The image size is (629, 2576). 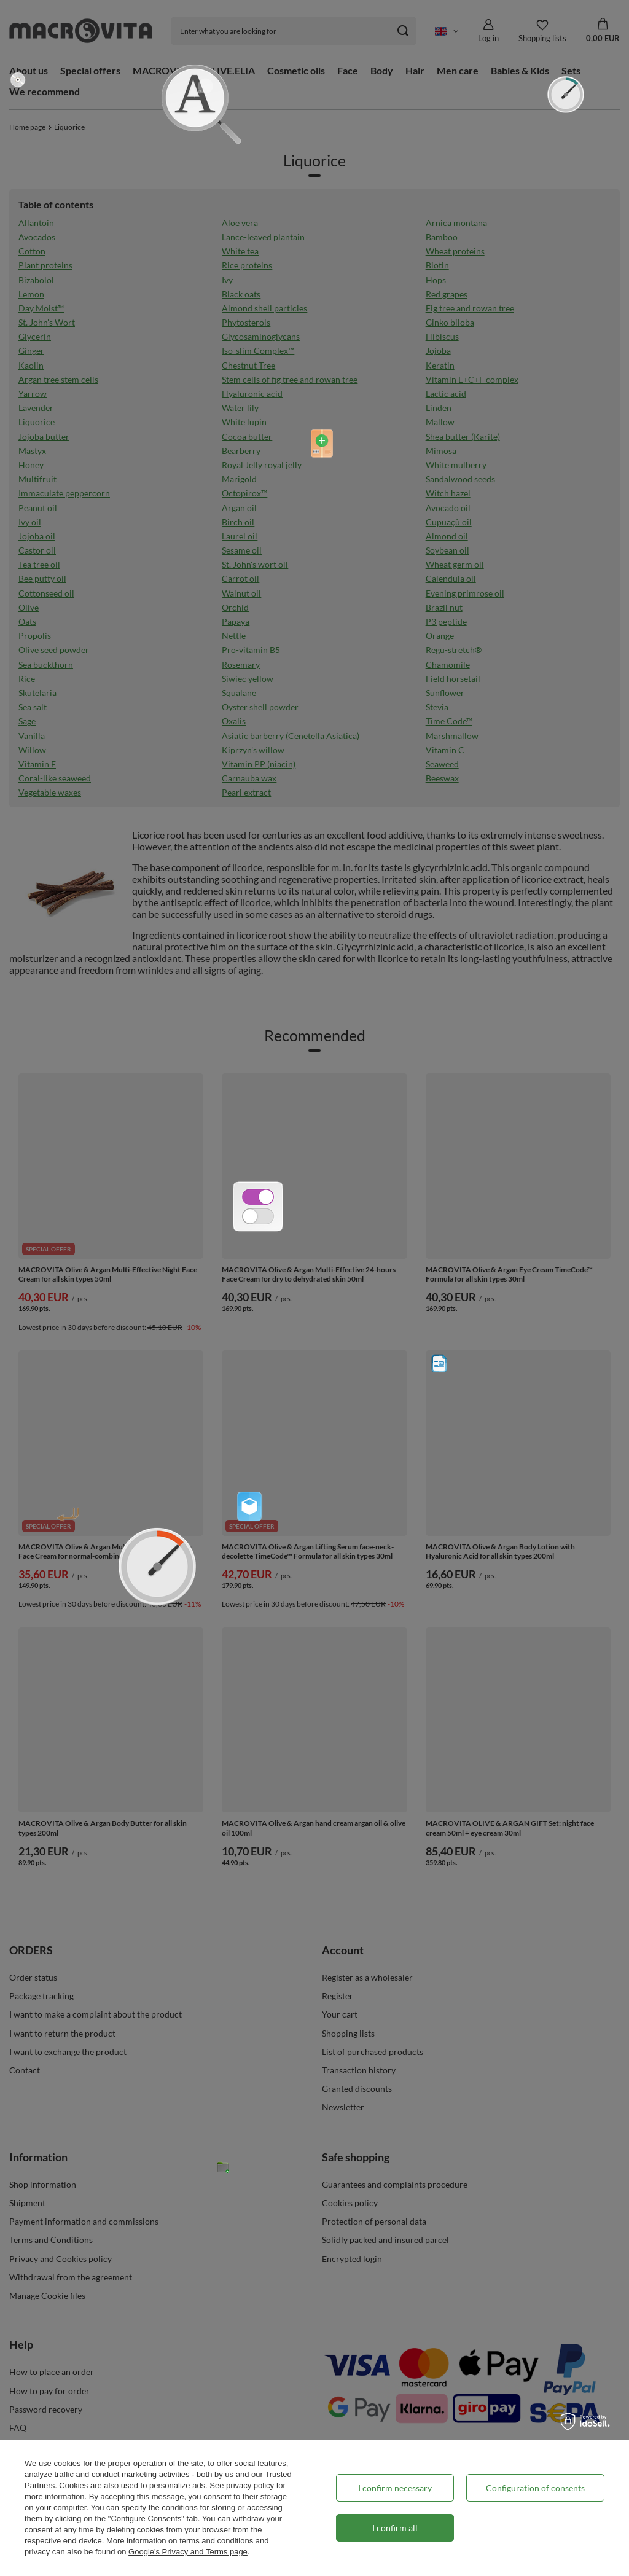 I want to click on create a new folder, so click(x=223, y=2167).